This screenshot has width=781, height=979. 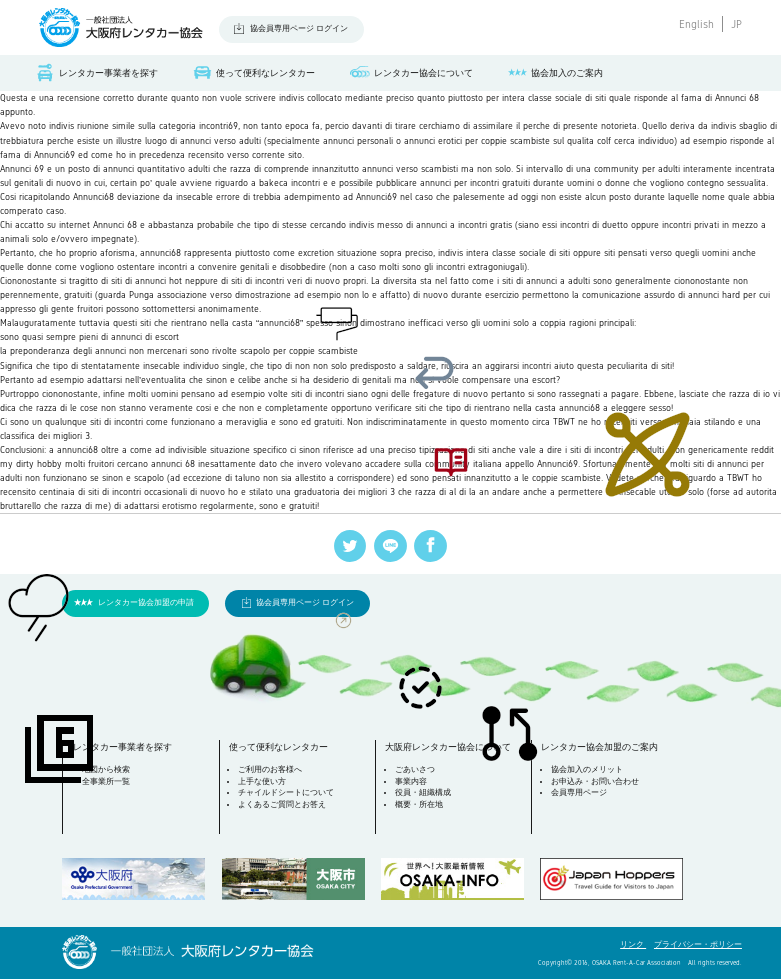 What do you see at coordinates (451, 460) in the screenshot?
I see `open reading mode or e-reader` at bounding box center [451, 460].